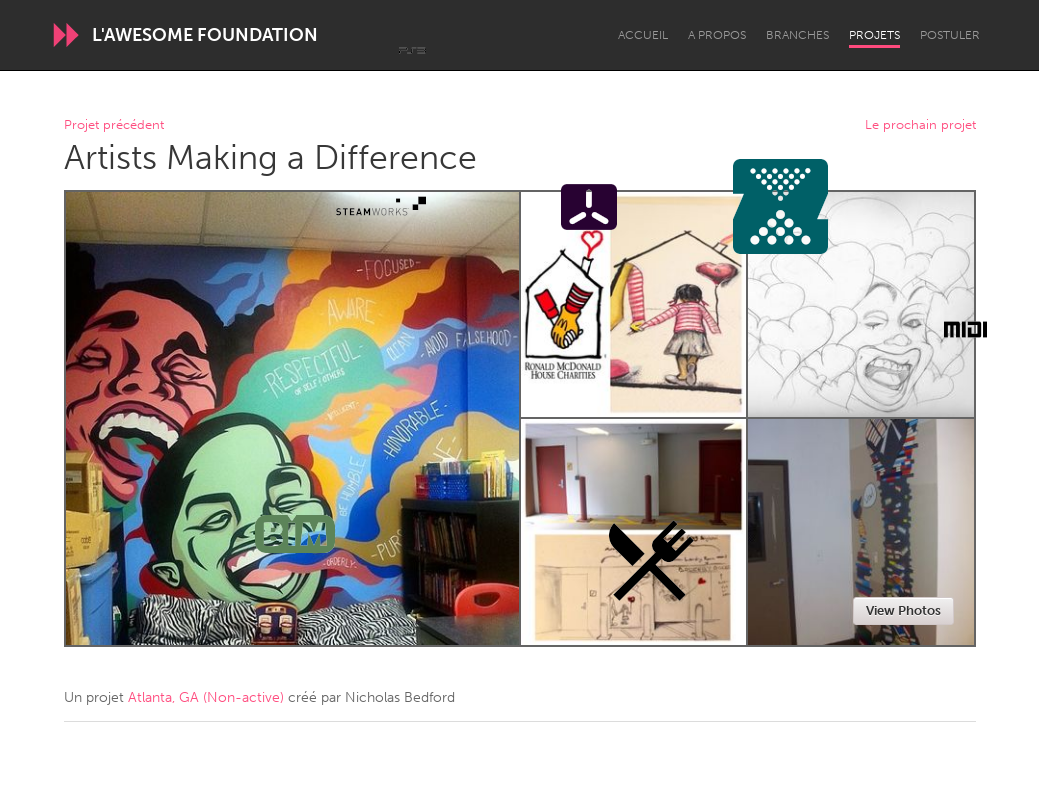 The height and width of the screenshot is (800, 1039). I want to click on k3s lightweight kubernetes distribution logo, so click(589, 207).